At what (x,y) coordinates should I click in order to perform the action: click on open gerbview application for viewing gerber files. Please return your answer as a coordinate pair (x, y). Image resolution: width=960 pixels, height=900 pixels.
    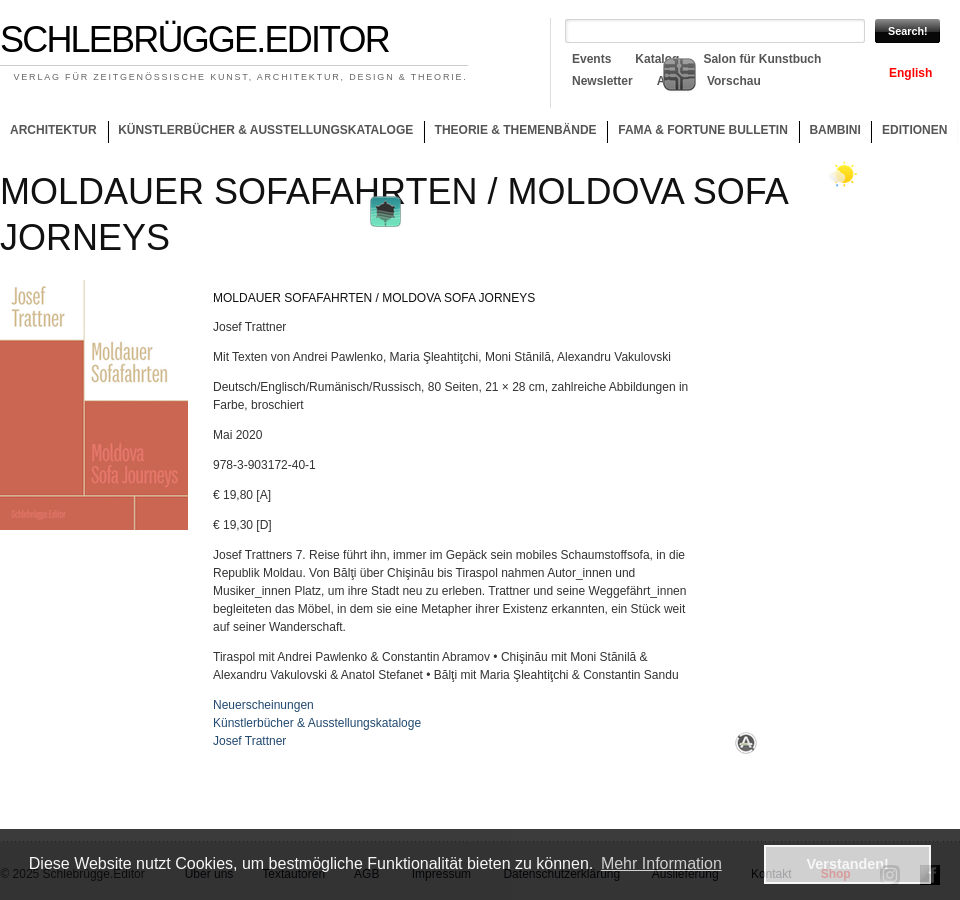
    Looking at the image, I should click on (679, 74).